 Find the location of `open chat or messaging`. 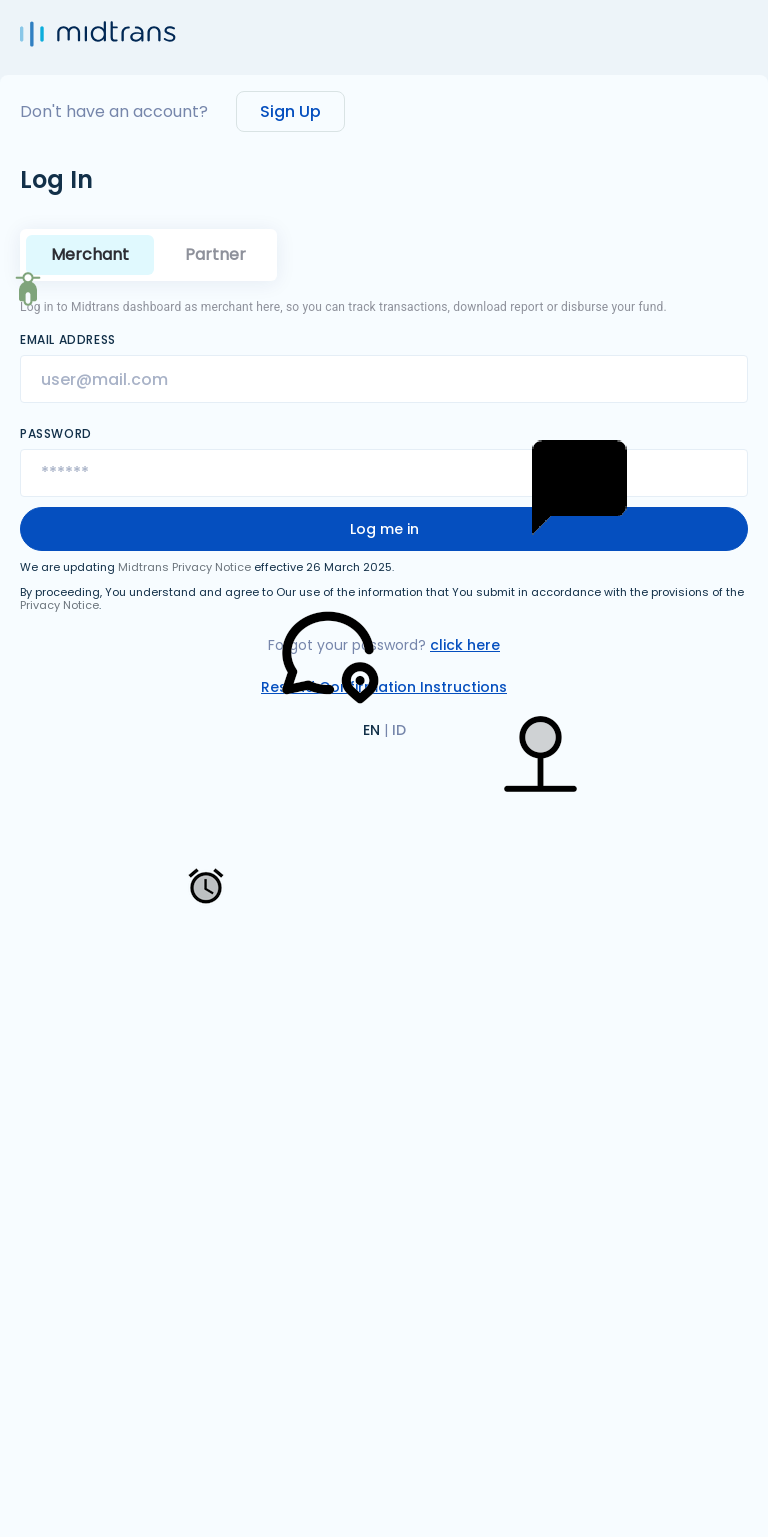

open chat or messaging is located at coordinates (579, 487).